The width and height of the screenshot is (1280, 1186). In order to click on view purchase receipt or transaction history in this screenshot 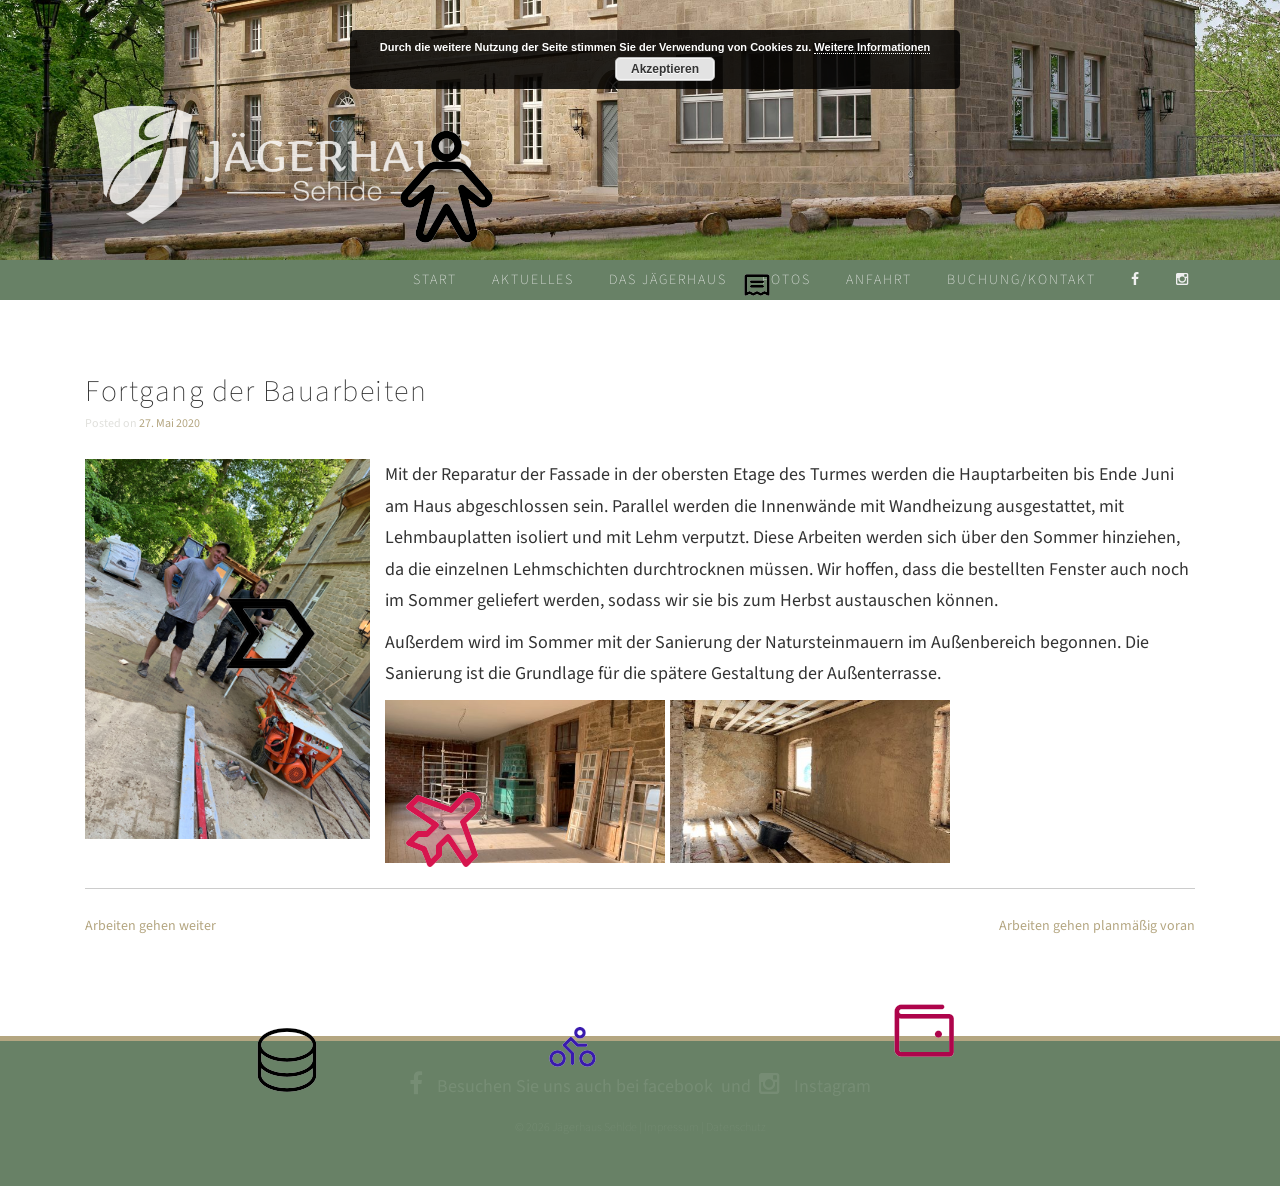, I will do `click(757, 285)`.